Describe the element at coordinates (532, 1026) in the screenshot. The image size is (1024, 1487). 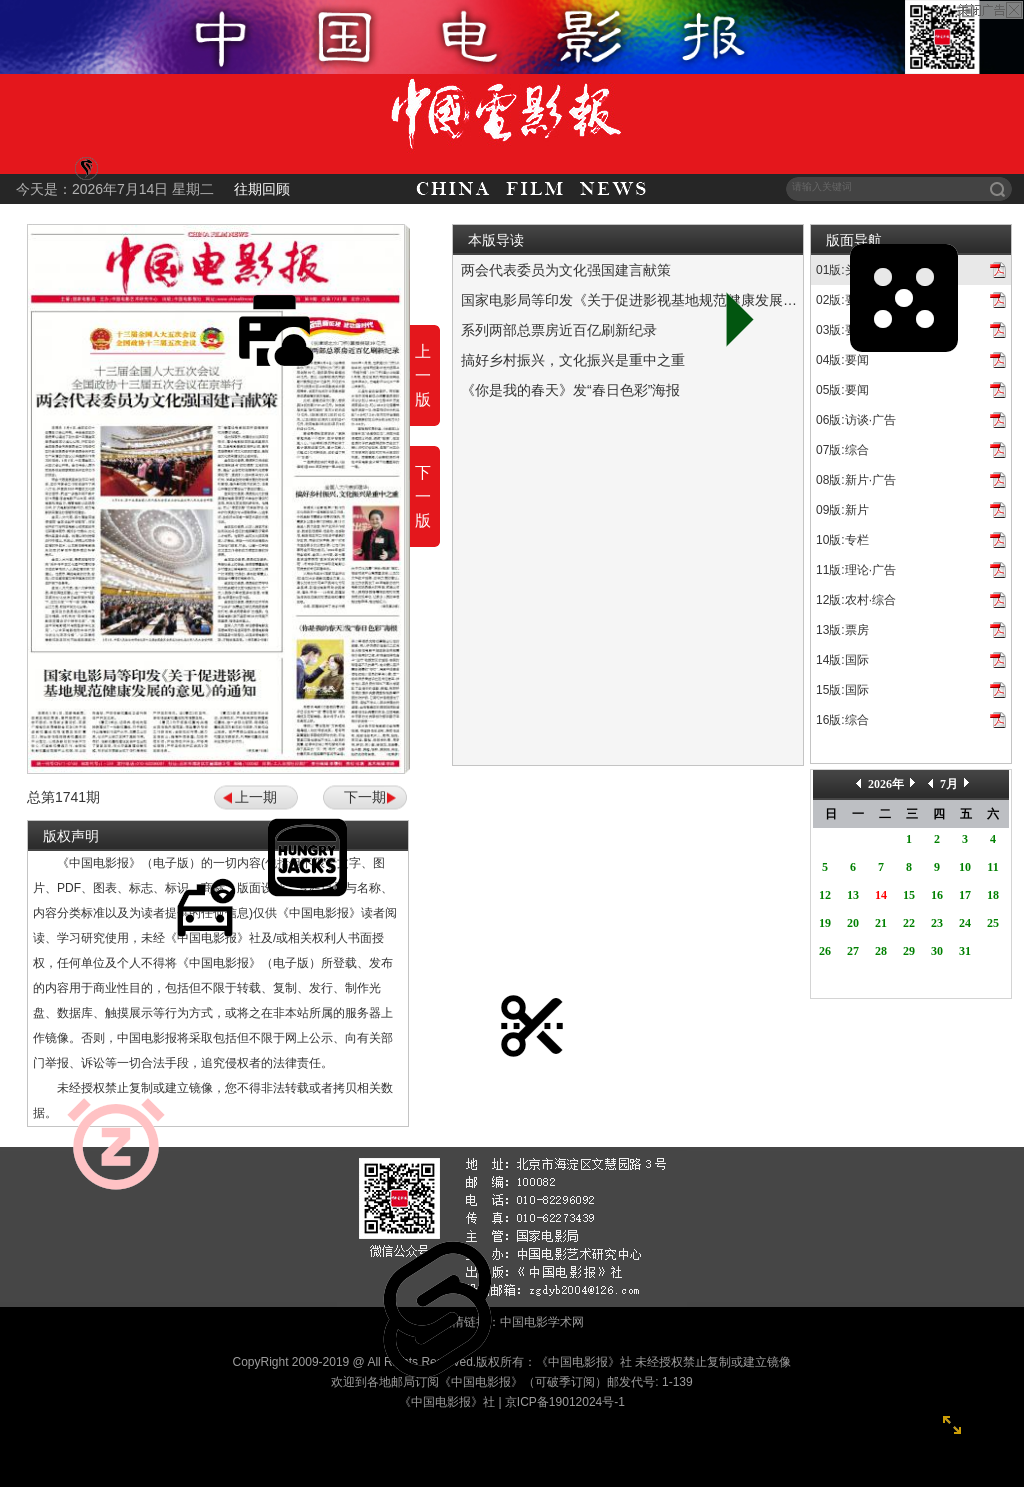
I see `cut selected content to clipboard` at that location.